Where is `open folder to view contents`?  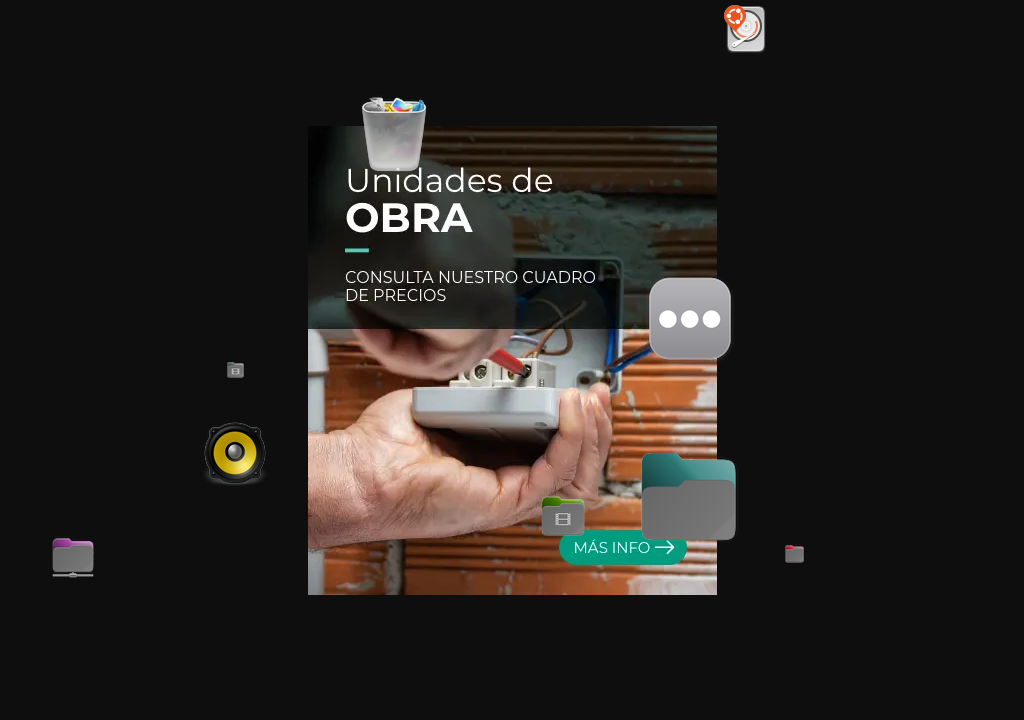
open folder to view contents is located at coordinates (794, 553).